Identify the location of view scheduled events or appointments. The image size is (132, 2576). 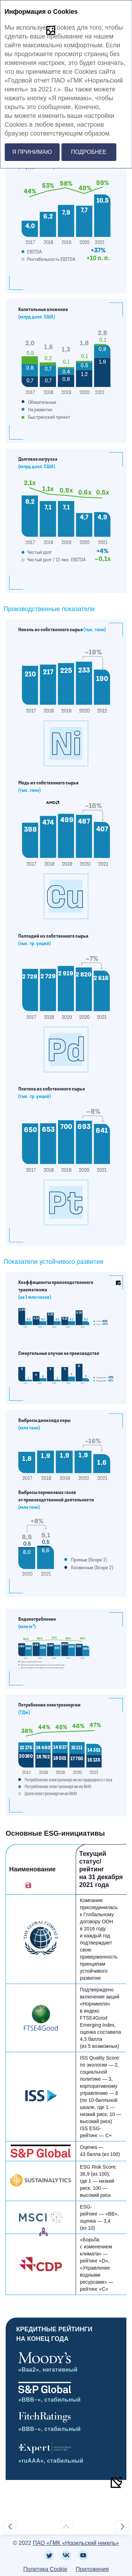
(118, 1283).